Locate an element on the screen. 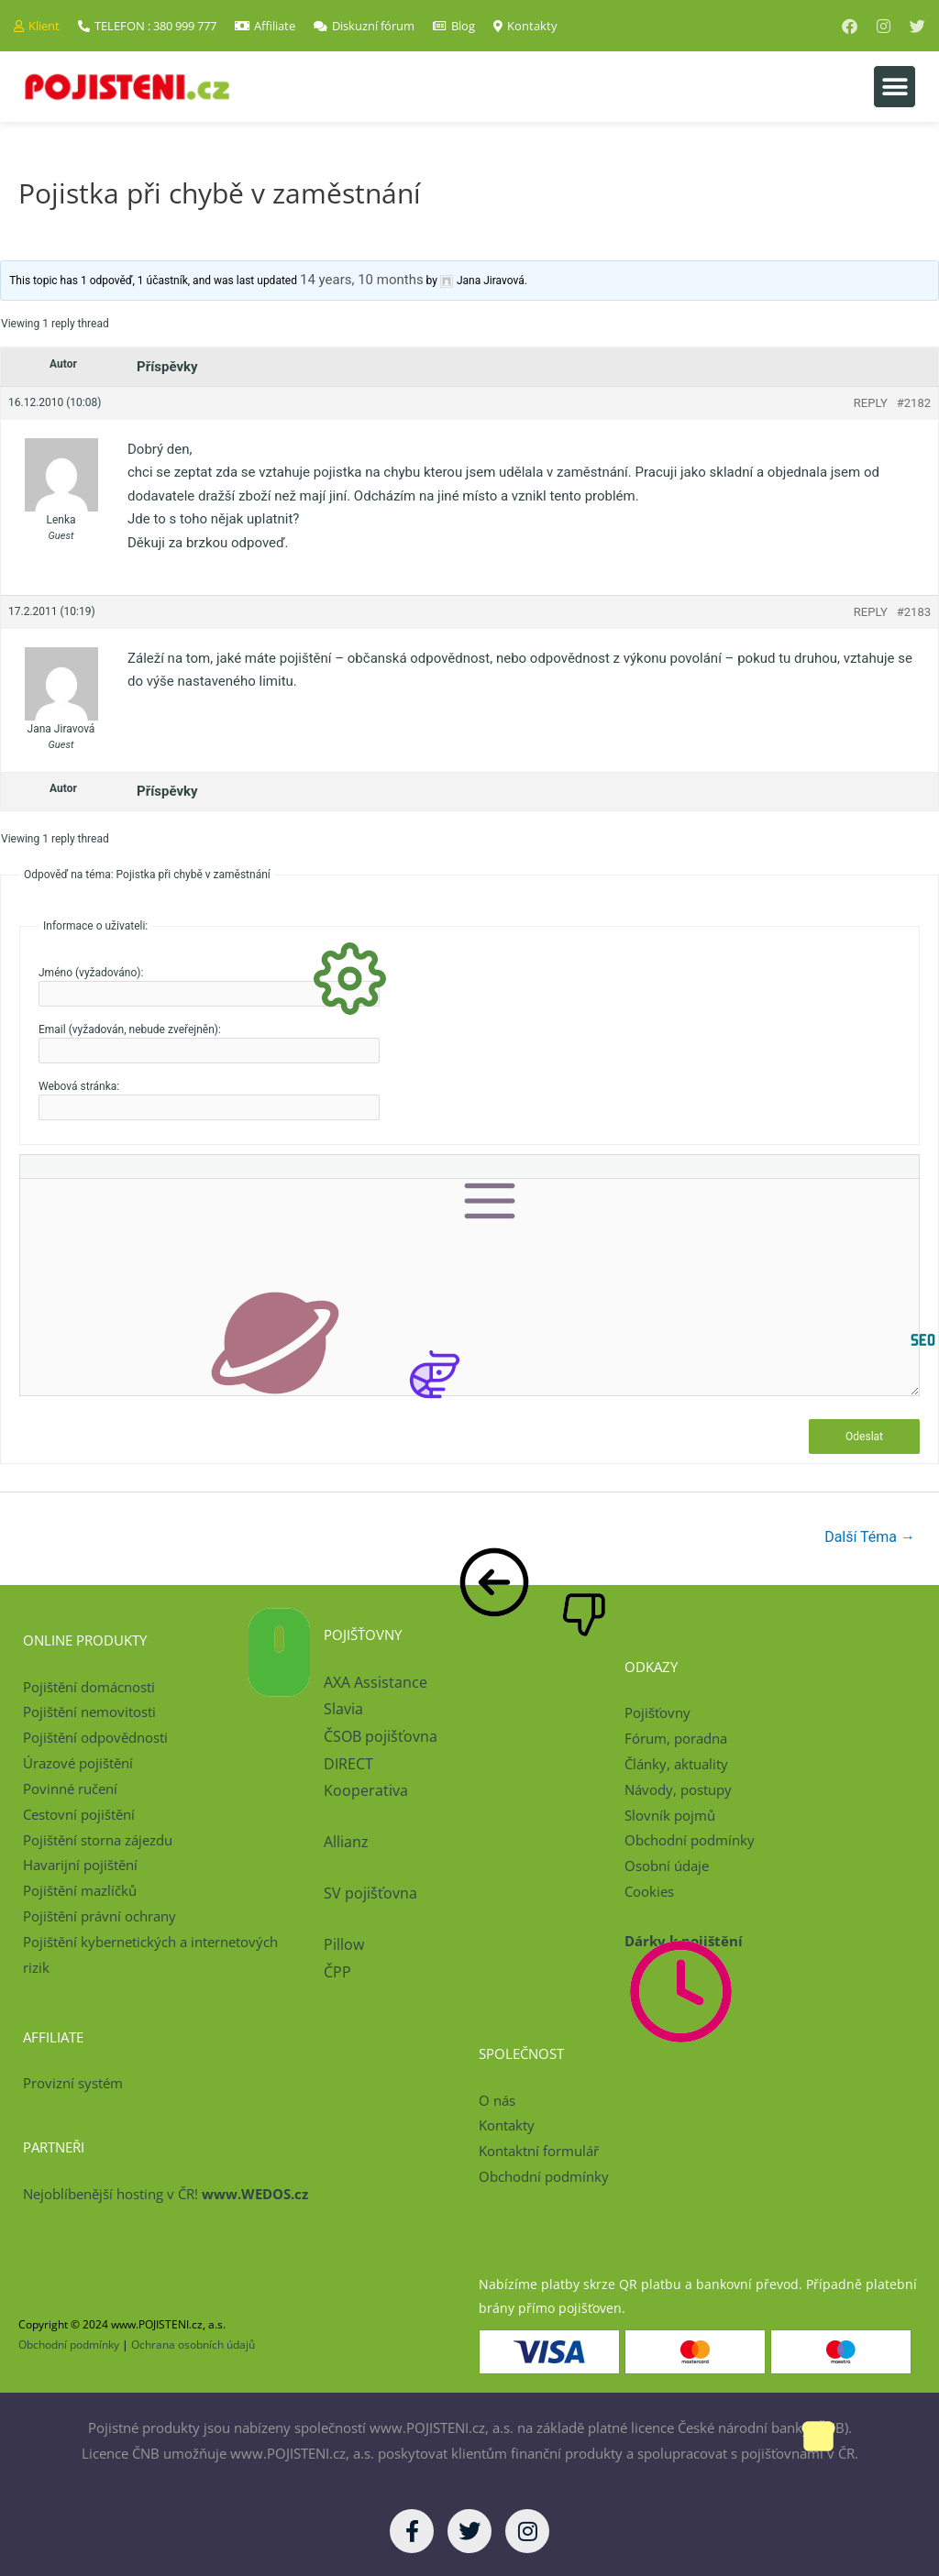 Image resolution: width=939 pixels, height=2576 pixels. view time or clock settings is located at coordinates (680, 1991).